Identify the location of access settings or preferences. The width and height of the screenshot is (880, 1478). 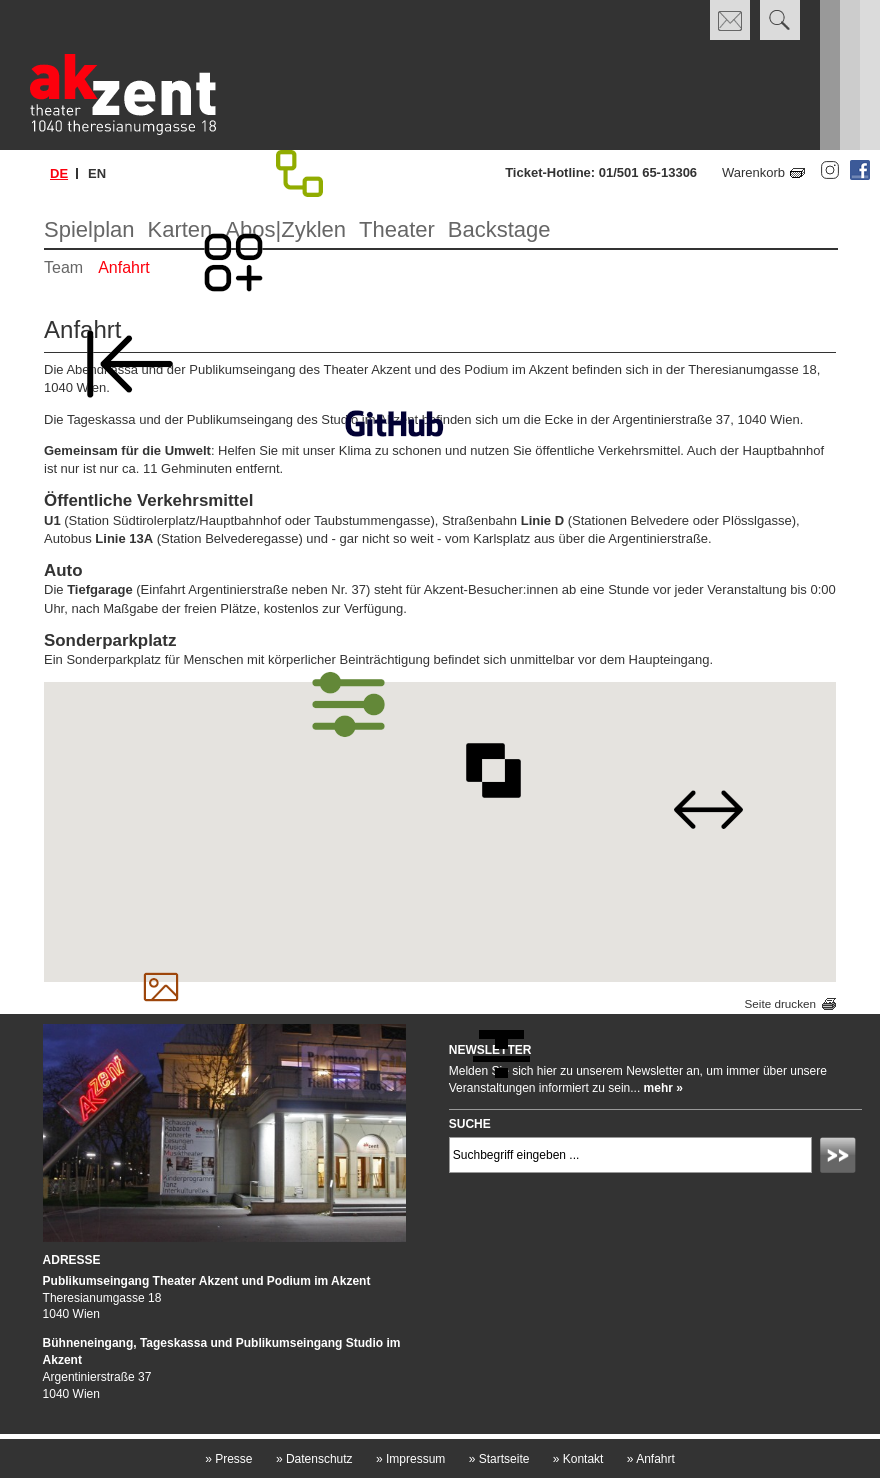
(348, 704).